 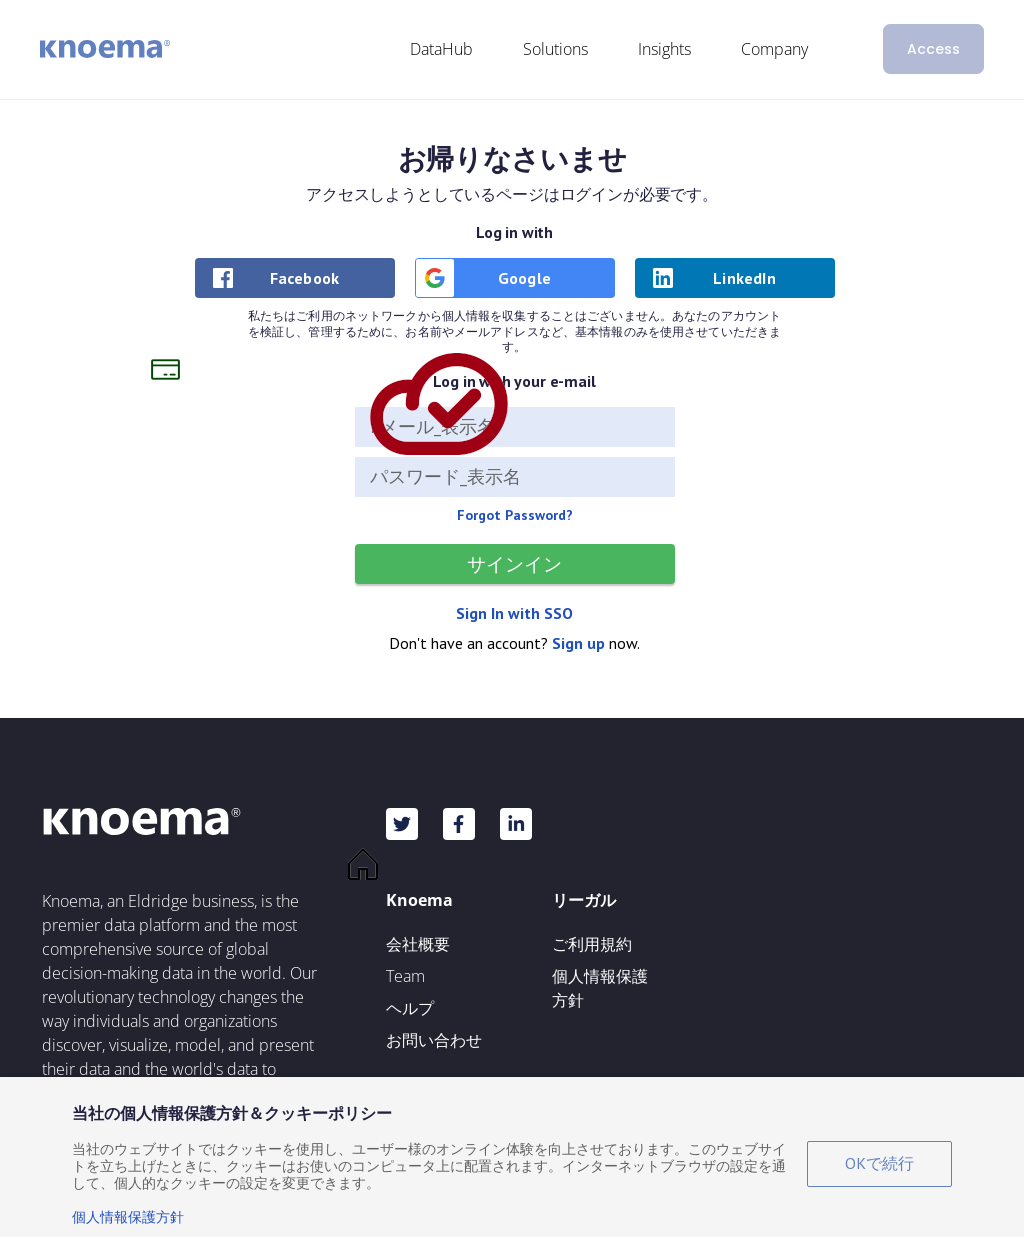 I want to click on navigate to home screen, so click(x=363, y=865).